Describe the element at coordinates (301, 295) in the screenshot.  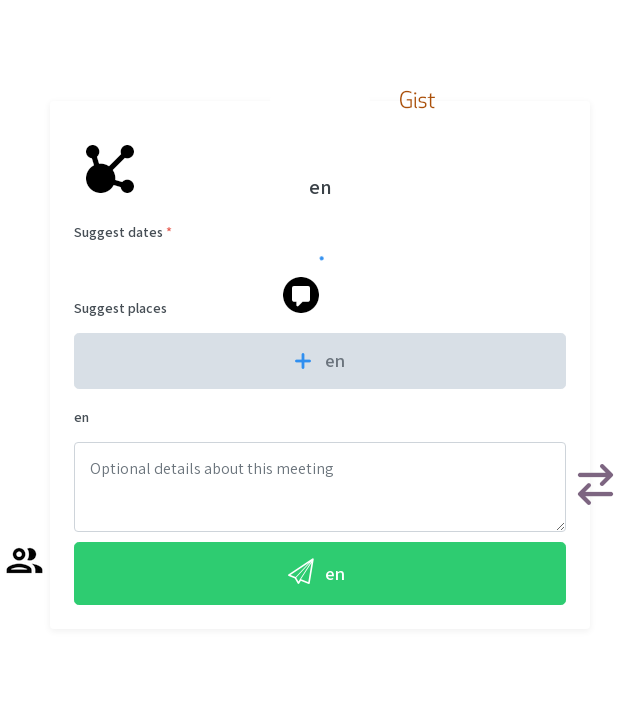
I see `view discussion feed` at that location.